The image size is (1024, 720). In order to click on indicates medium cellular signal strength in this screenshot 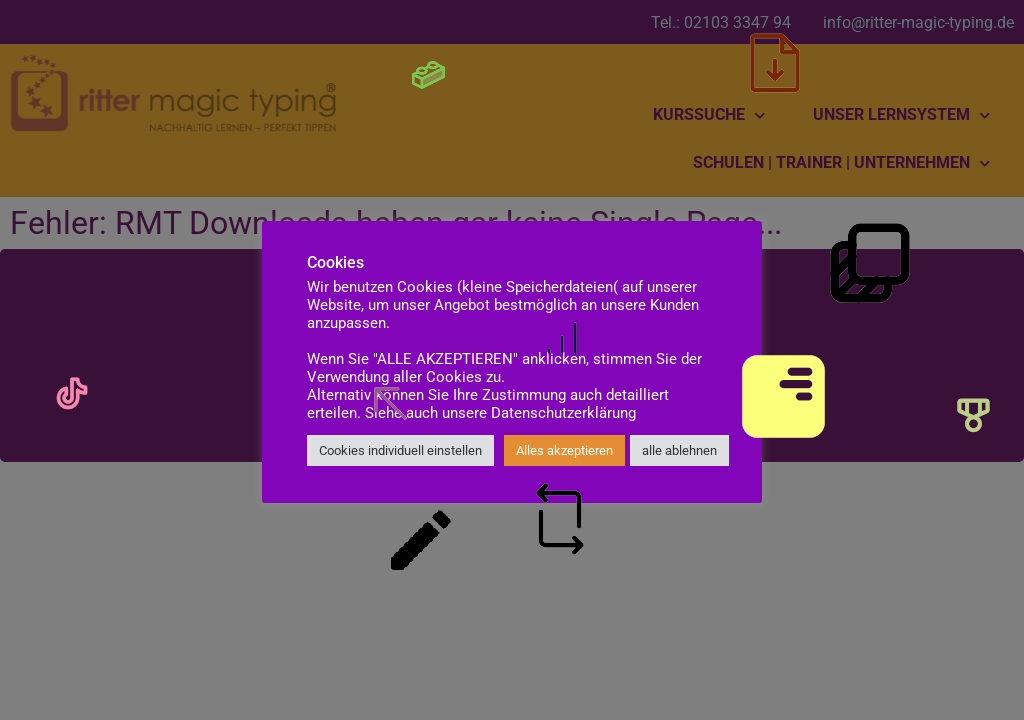, I will do `click(578, 329)`.